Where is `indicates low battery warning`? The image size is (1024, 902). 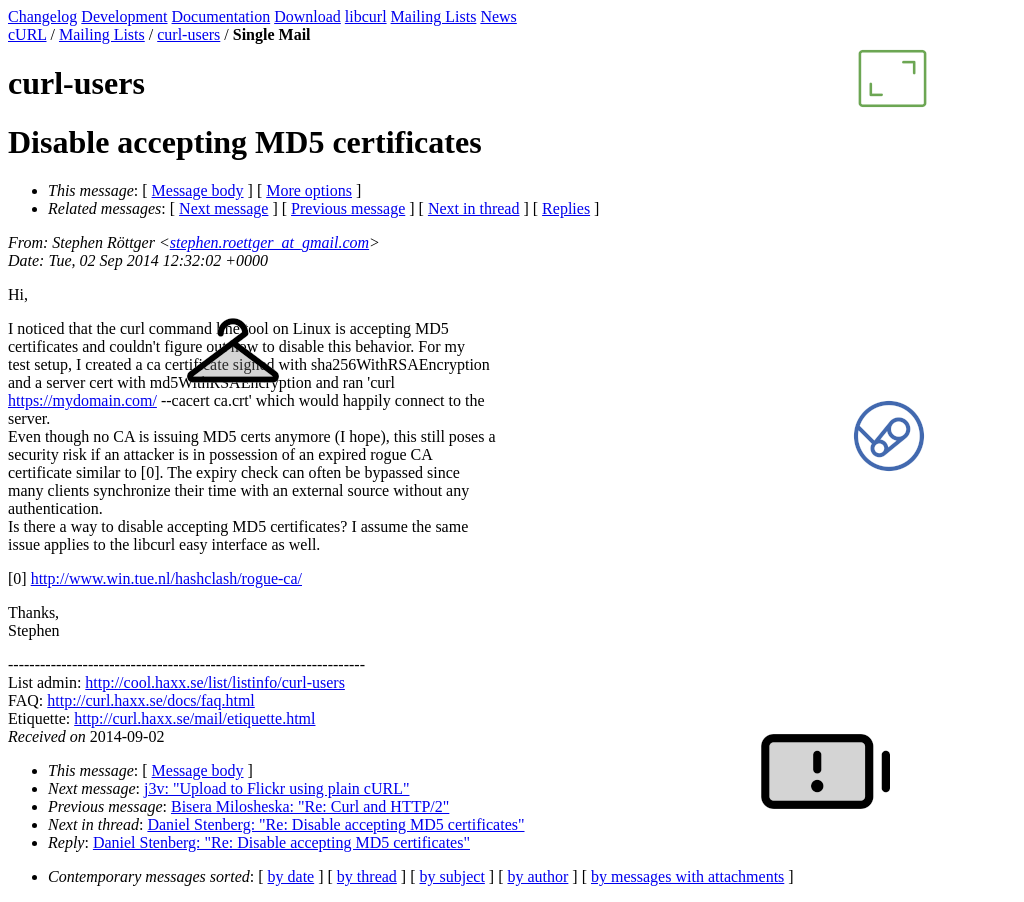
indicates low battery warning is located at coordinates (823, 771).